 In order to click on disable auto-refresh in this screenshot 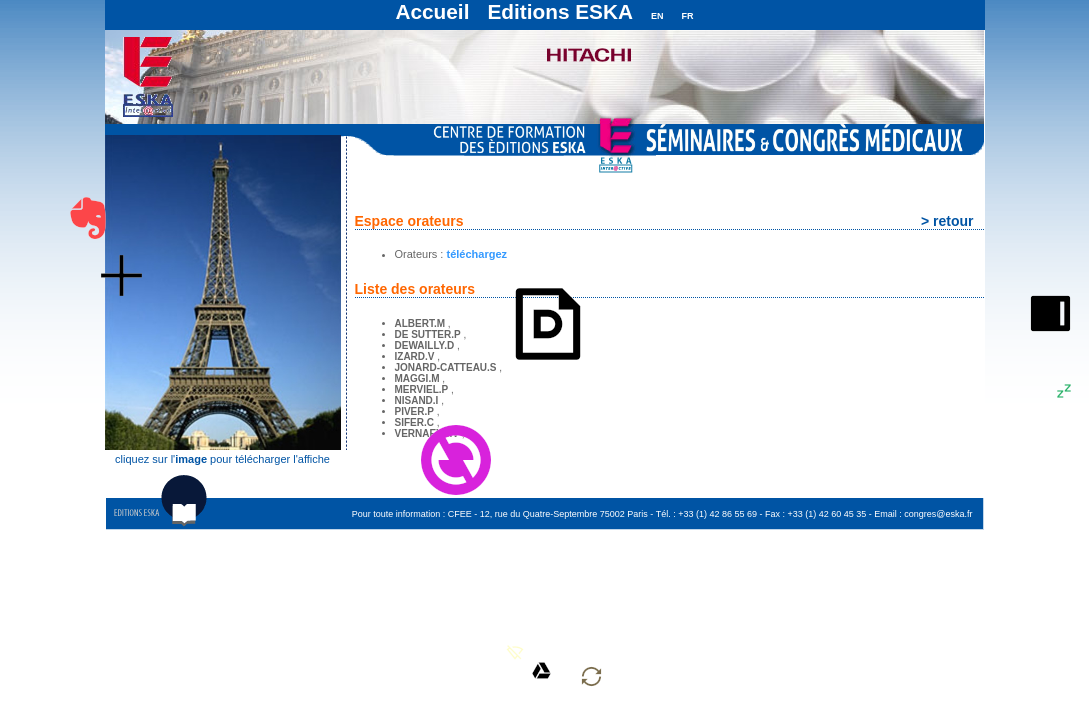, I will do `click(456, 460)`.